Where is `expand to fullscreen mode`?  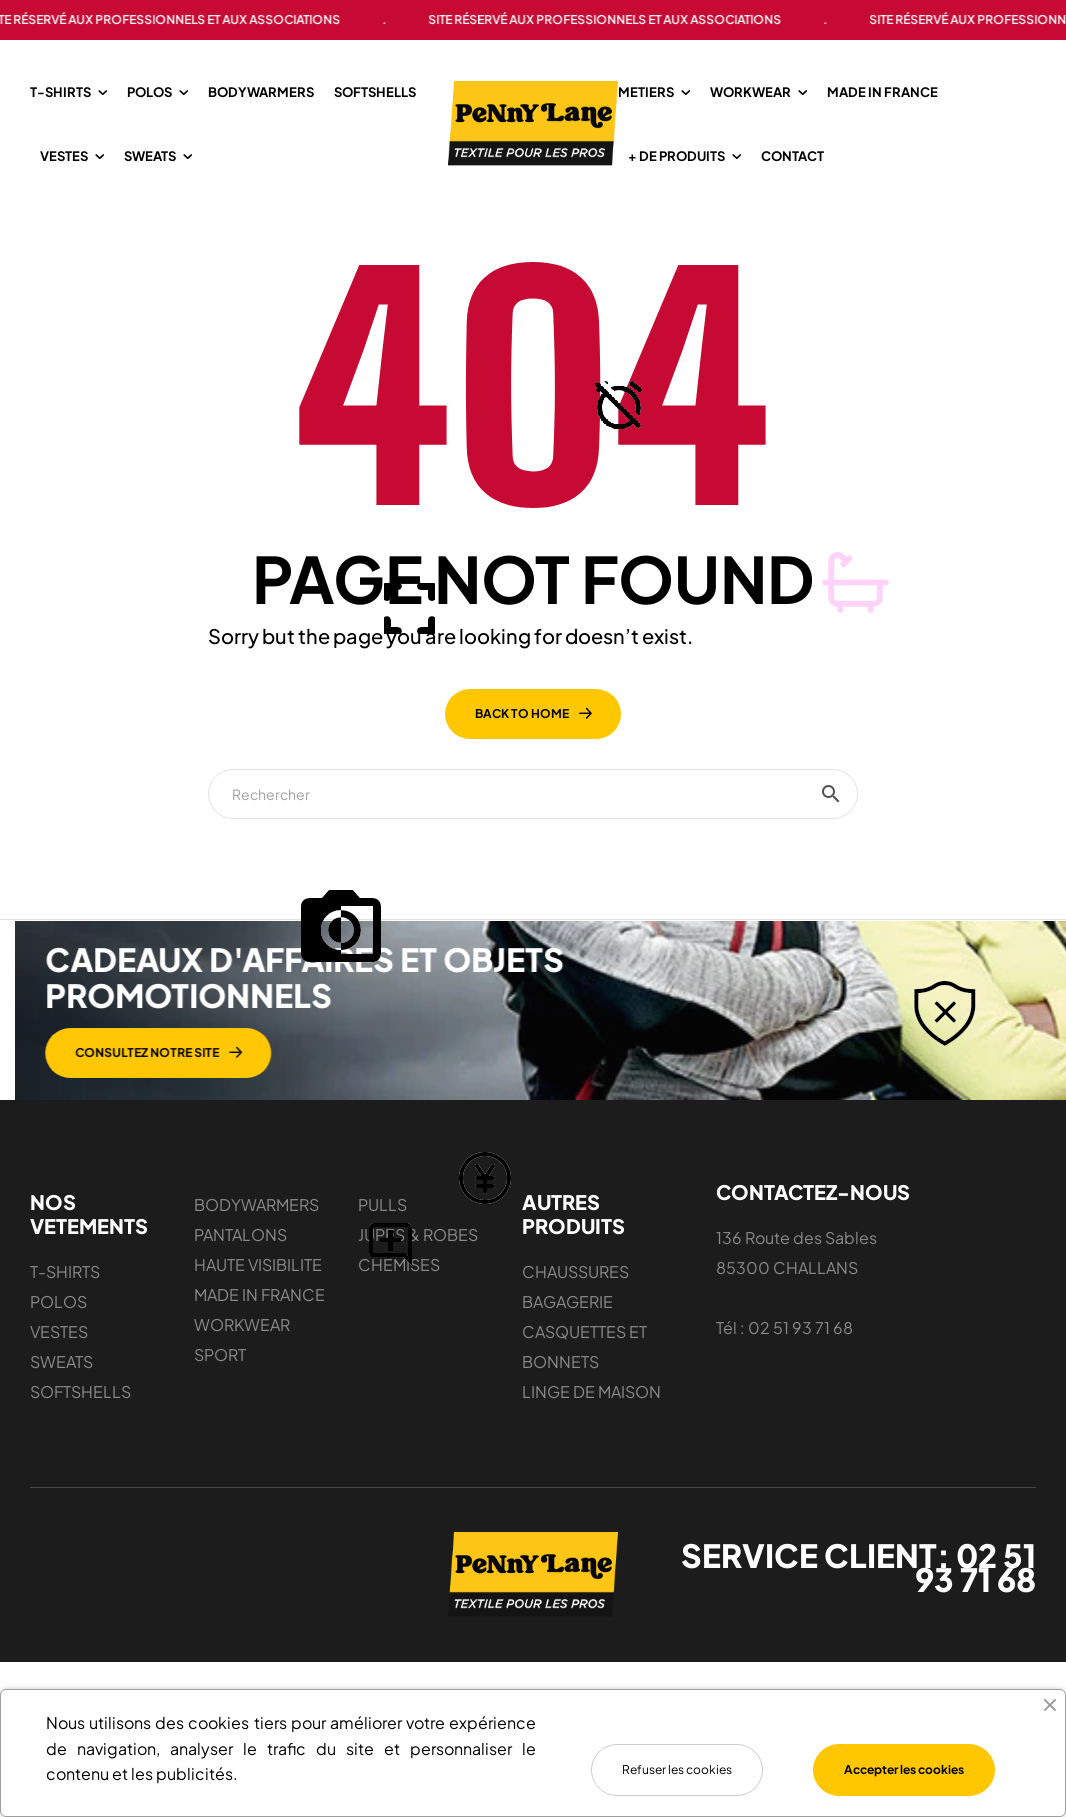 expand to fullscreen mode is located at coordinates (409, 608).